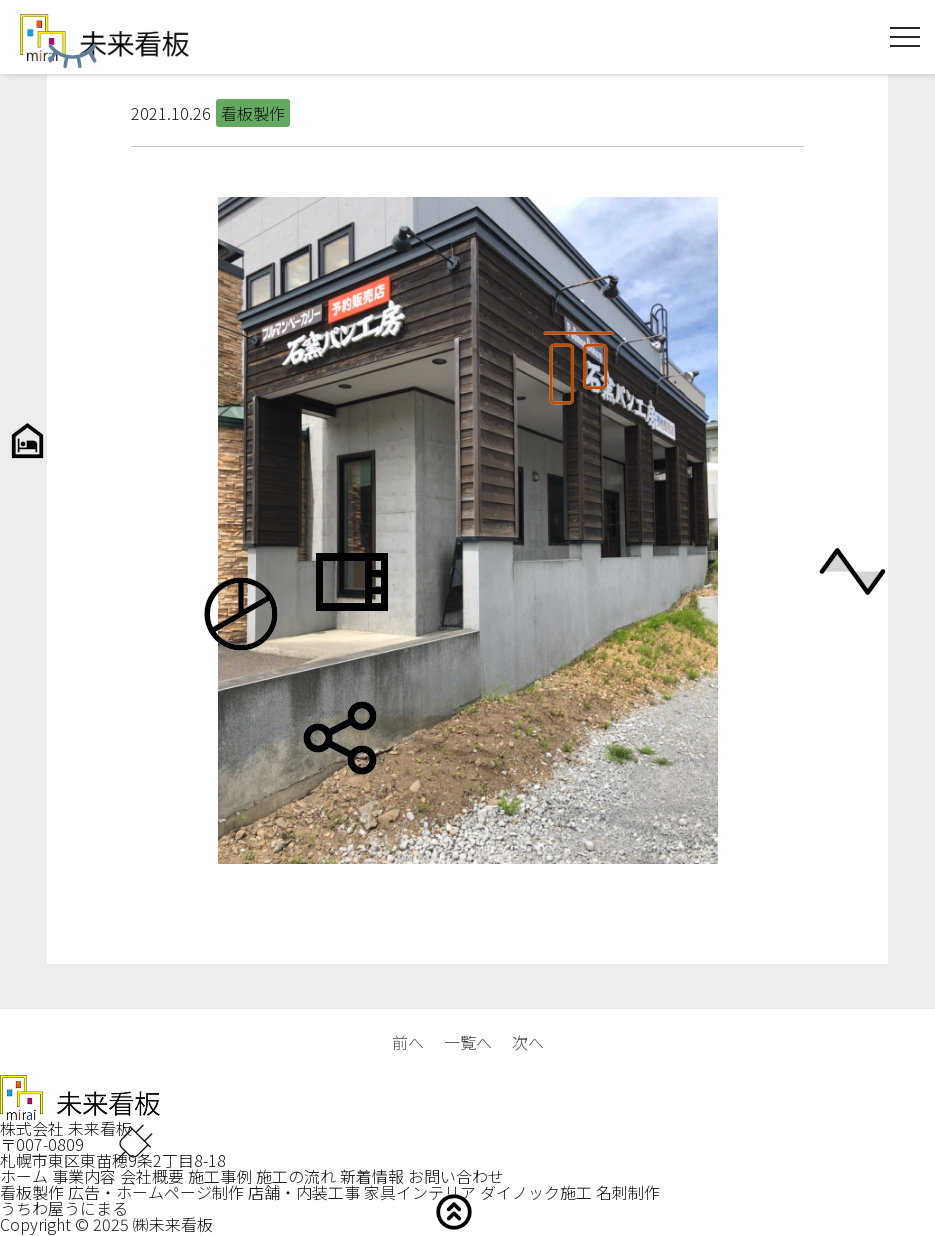 This screenshot has width=935, height=1236. What do you see at coordinates (578, 366) in the screenshot?
I see `align selected objects to the top edge` at bounding box center [578, 366].